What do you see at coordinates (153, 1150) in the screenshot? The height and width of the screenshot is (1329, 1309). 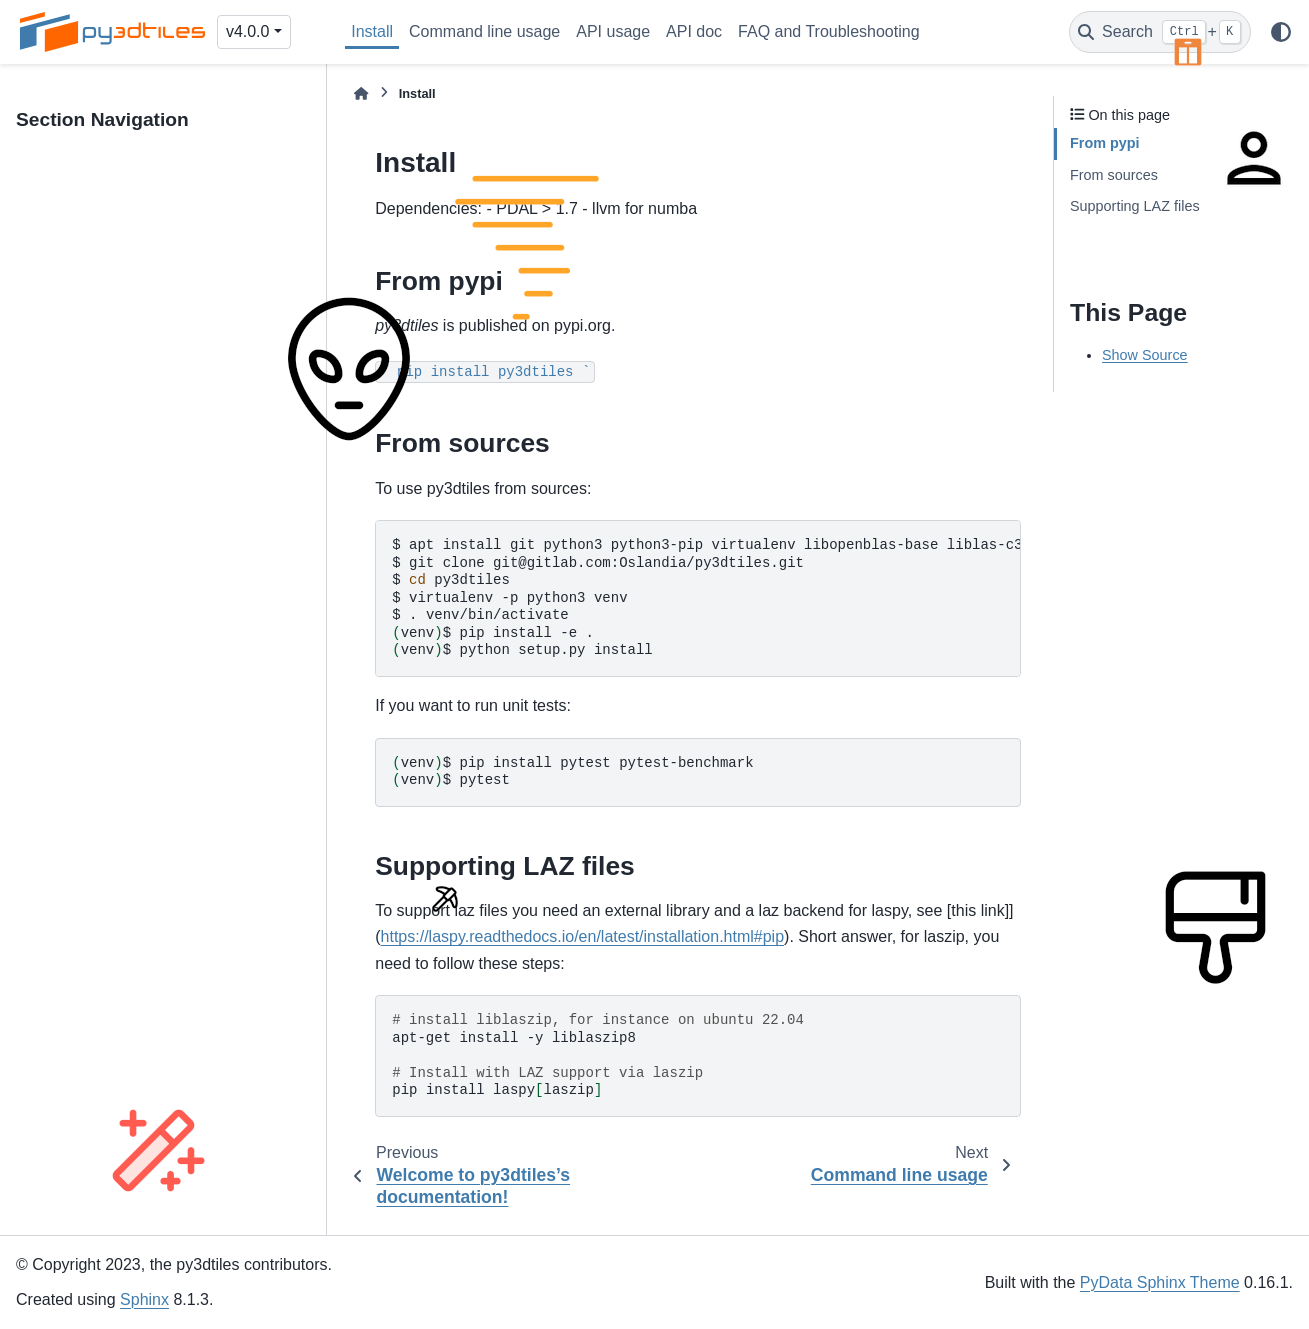 I see `apply auto-enhance or smart adjustments` at bounding box center [153, 1150].